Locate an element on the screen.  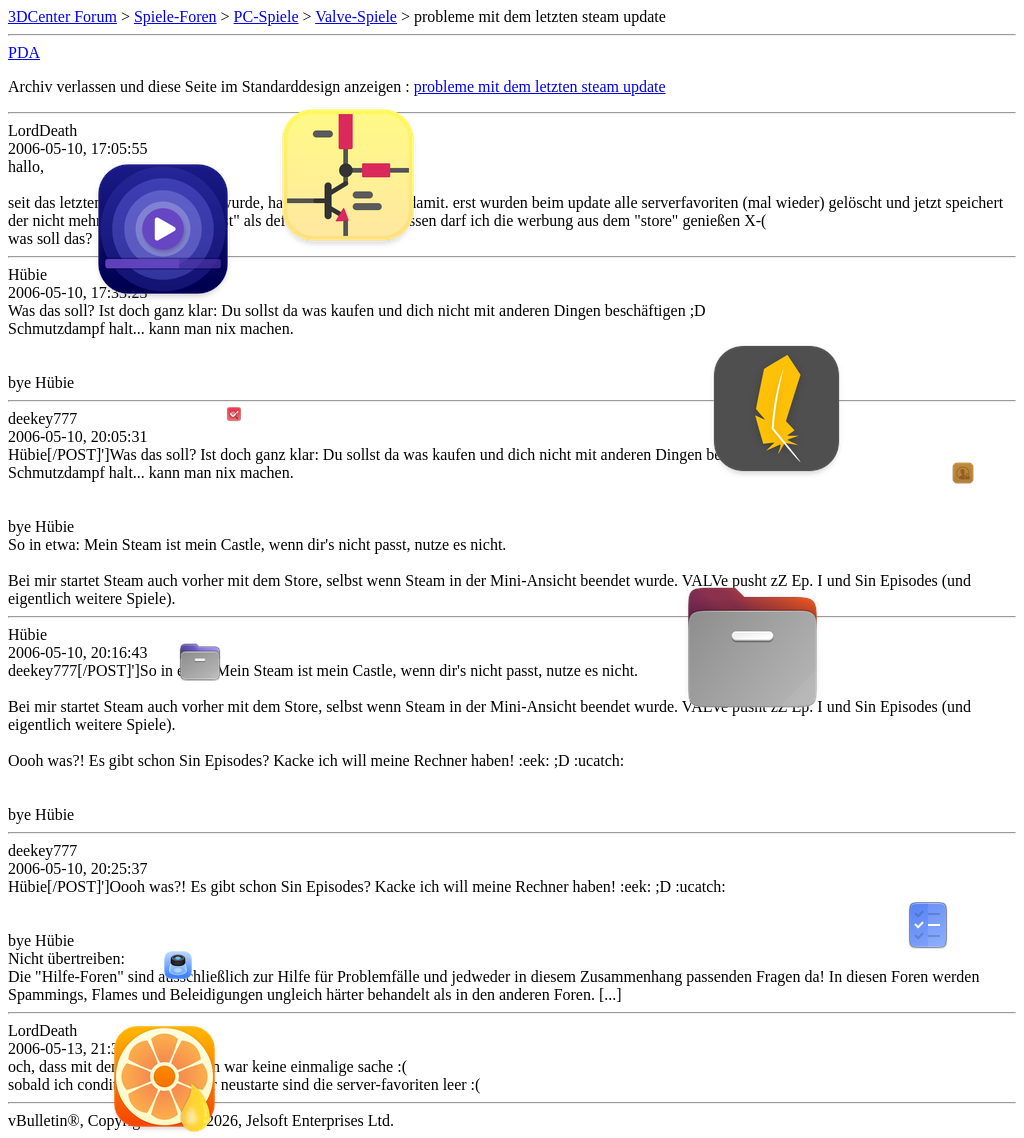
launch linux lite application is located at coordinates (776, 408).